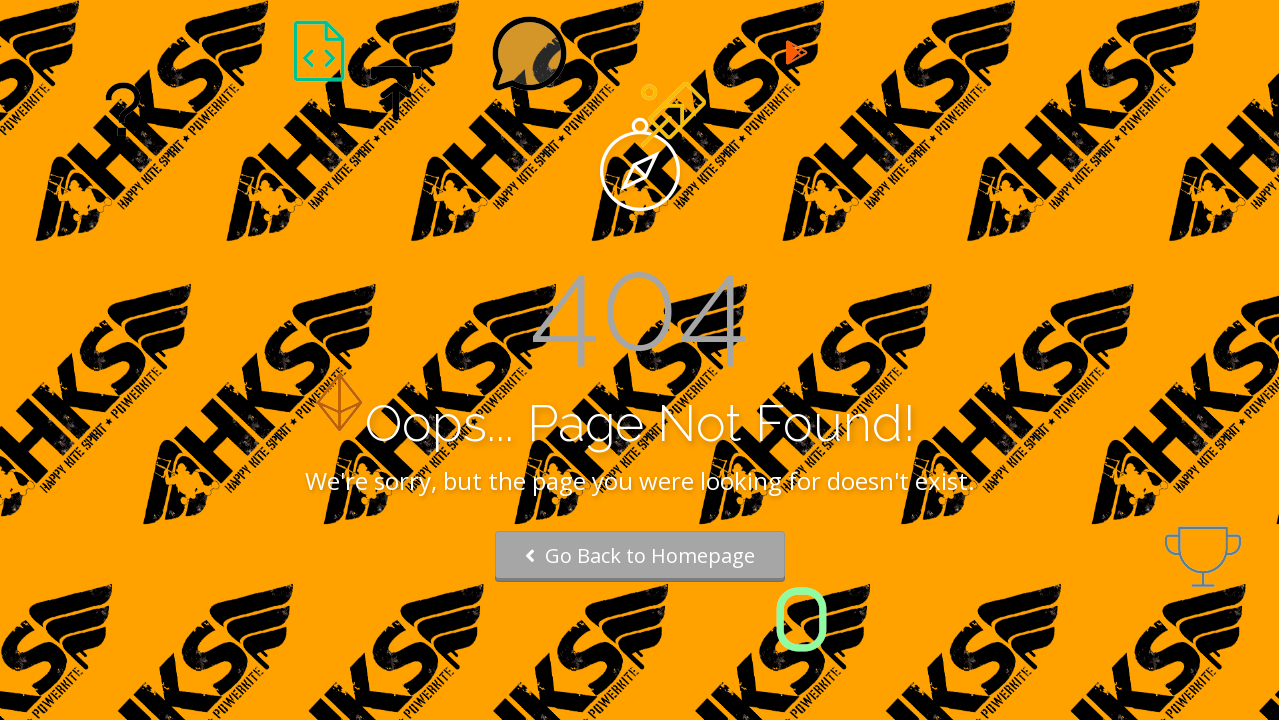 The height and width of the screenshot is (720, 1279). Describe the element at coordinates (670, 113) in the screenshot. I see `access cricket sports scores or updates` at that location.